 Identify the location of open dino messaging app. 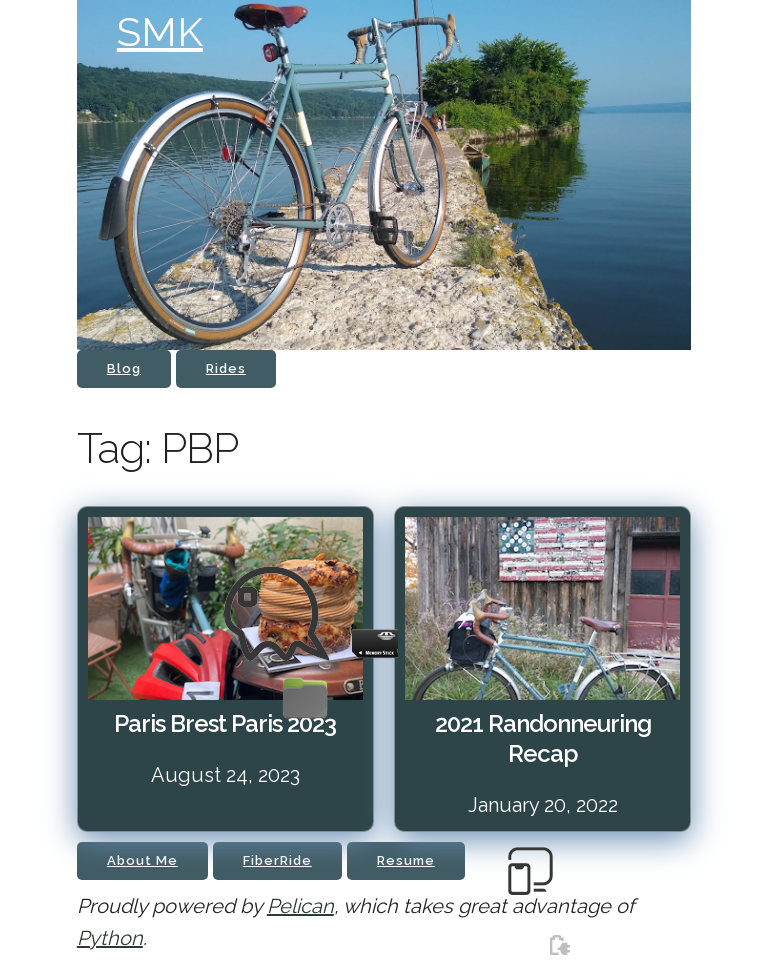
(278, 607).